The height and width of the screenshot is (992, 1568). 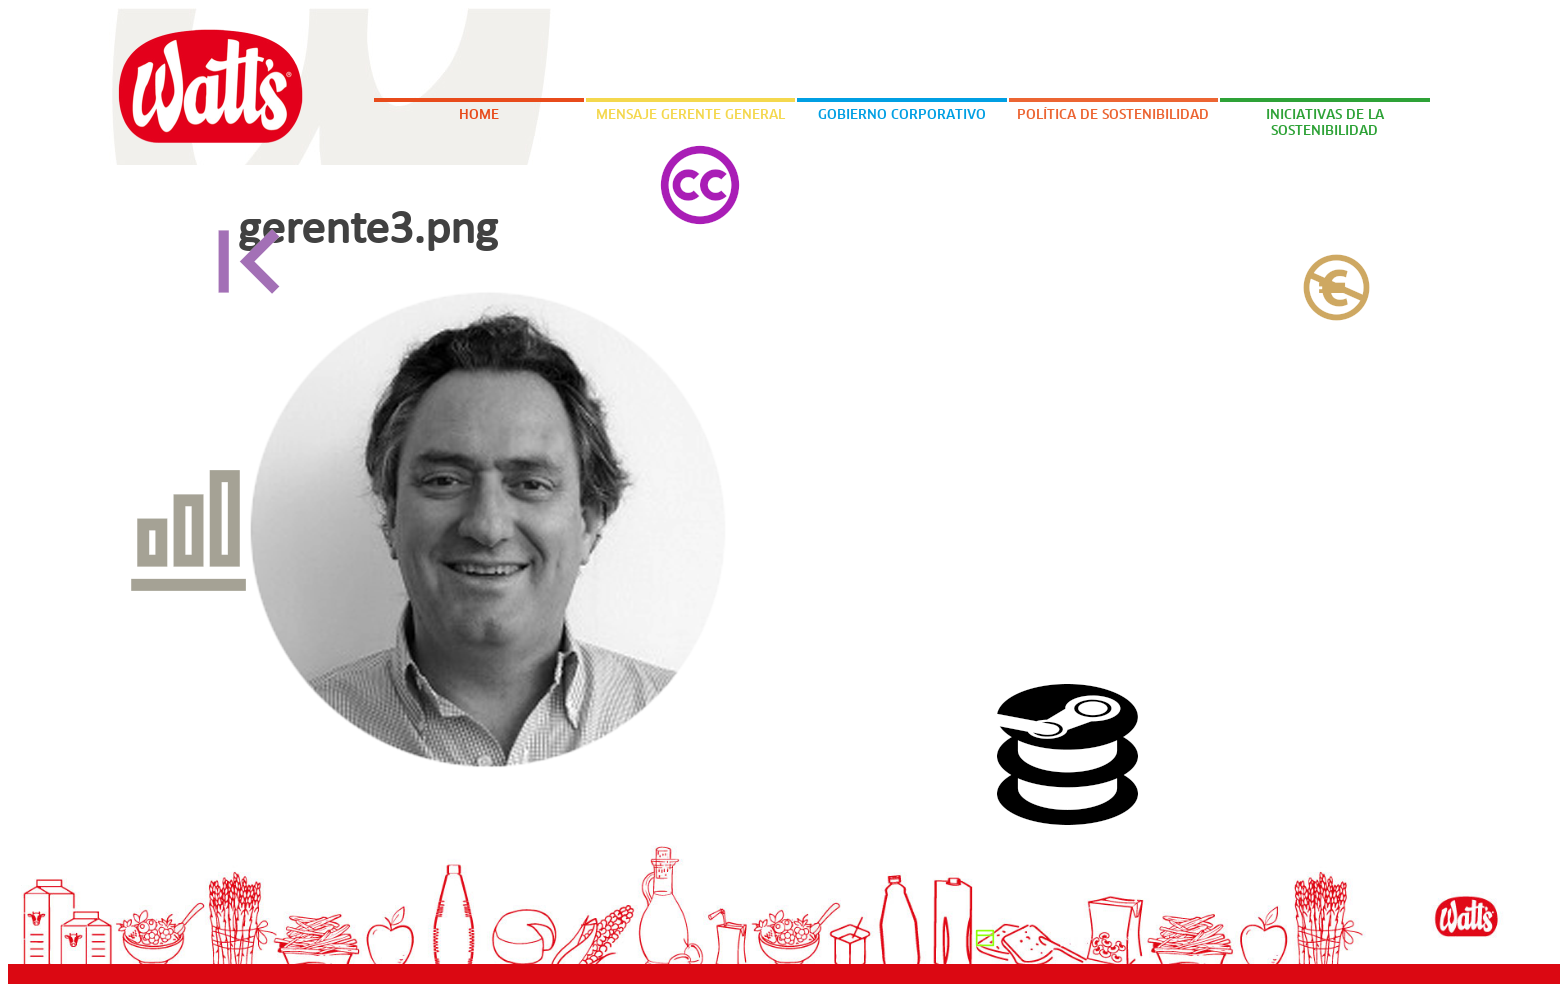 I want to click on skip to previous track, so click(x=244, y=261).